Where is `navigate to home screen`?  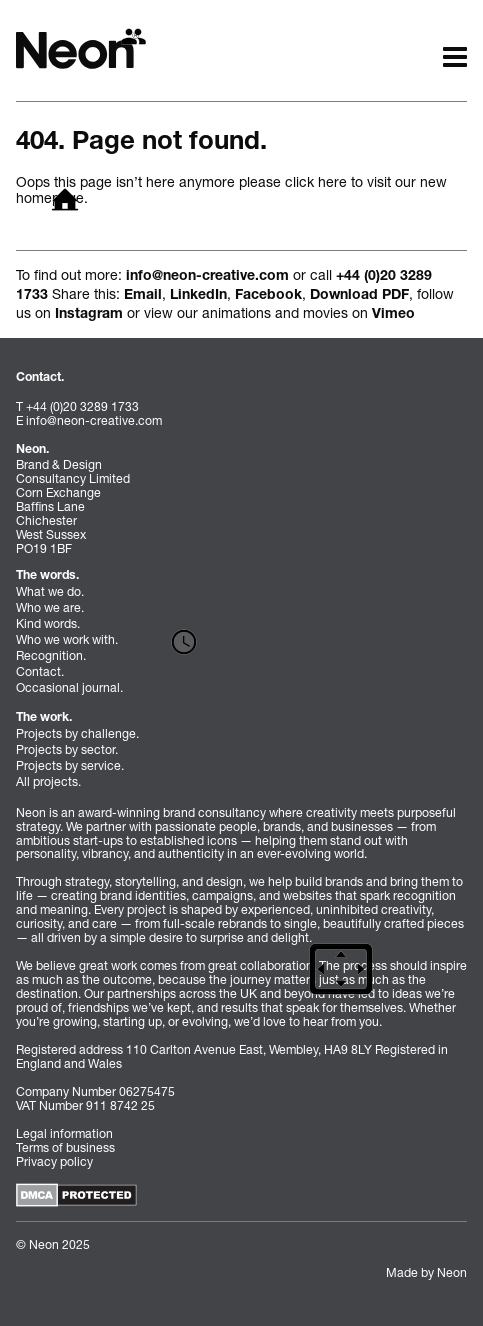
navigate to home screen is located at coordinates (65, 200).